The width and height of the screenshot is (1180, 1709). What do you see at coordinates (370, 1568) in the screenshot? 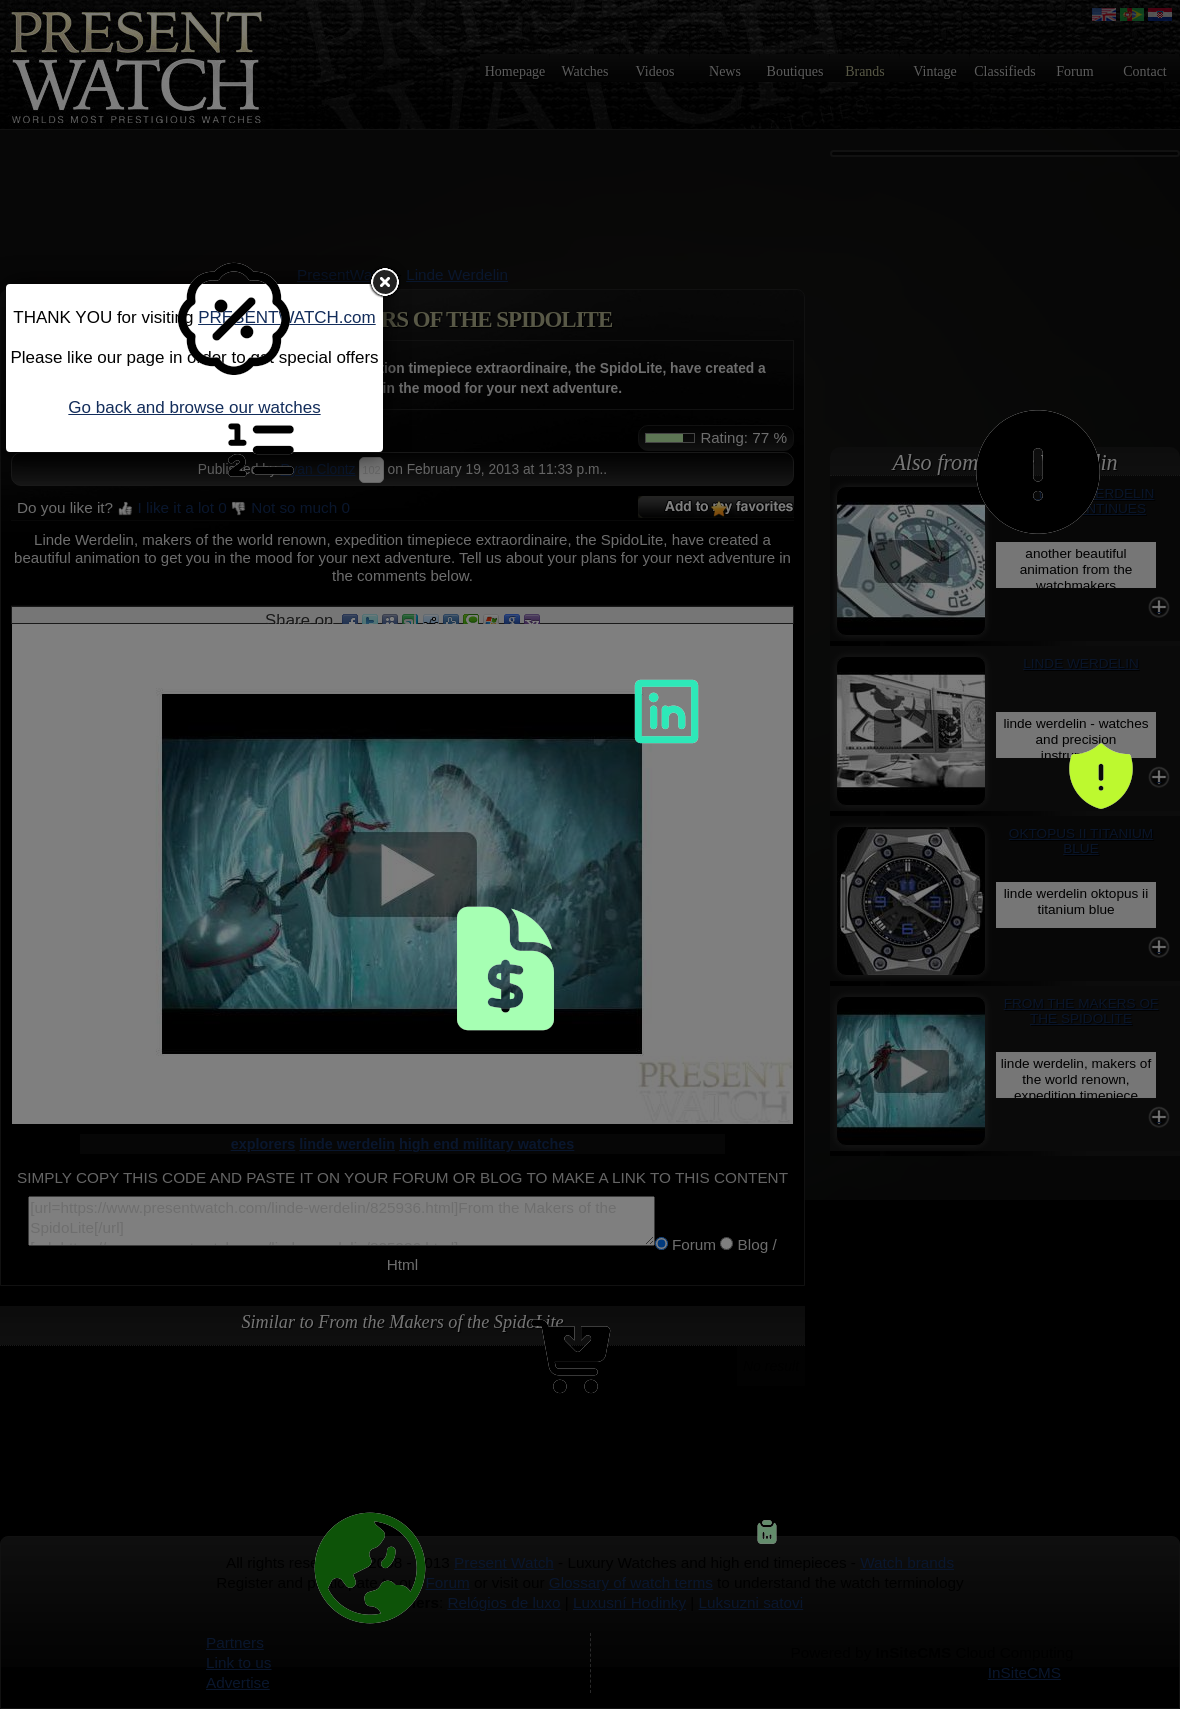
I see `view asia-australia region settings` at bounding box center [370, 1568].